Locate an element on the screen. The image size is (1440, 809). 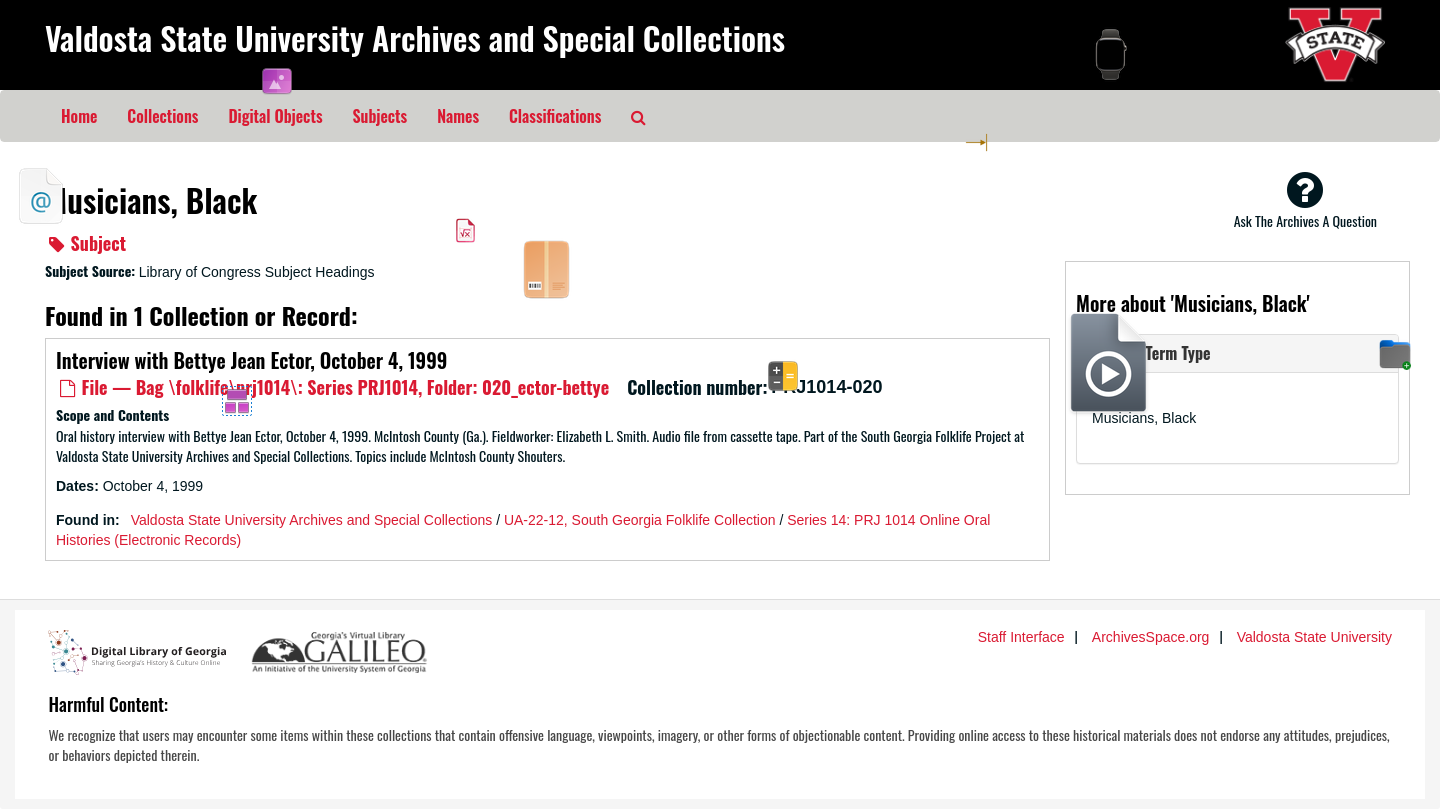
libreoffice math formula document file is located at coordinates (465, 230).